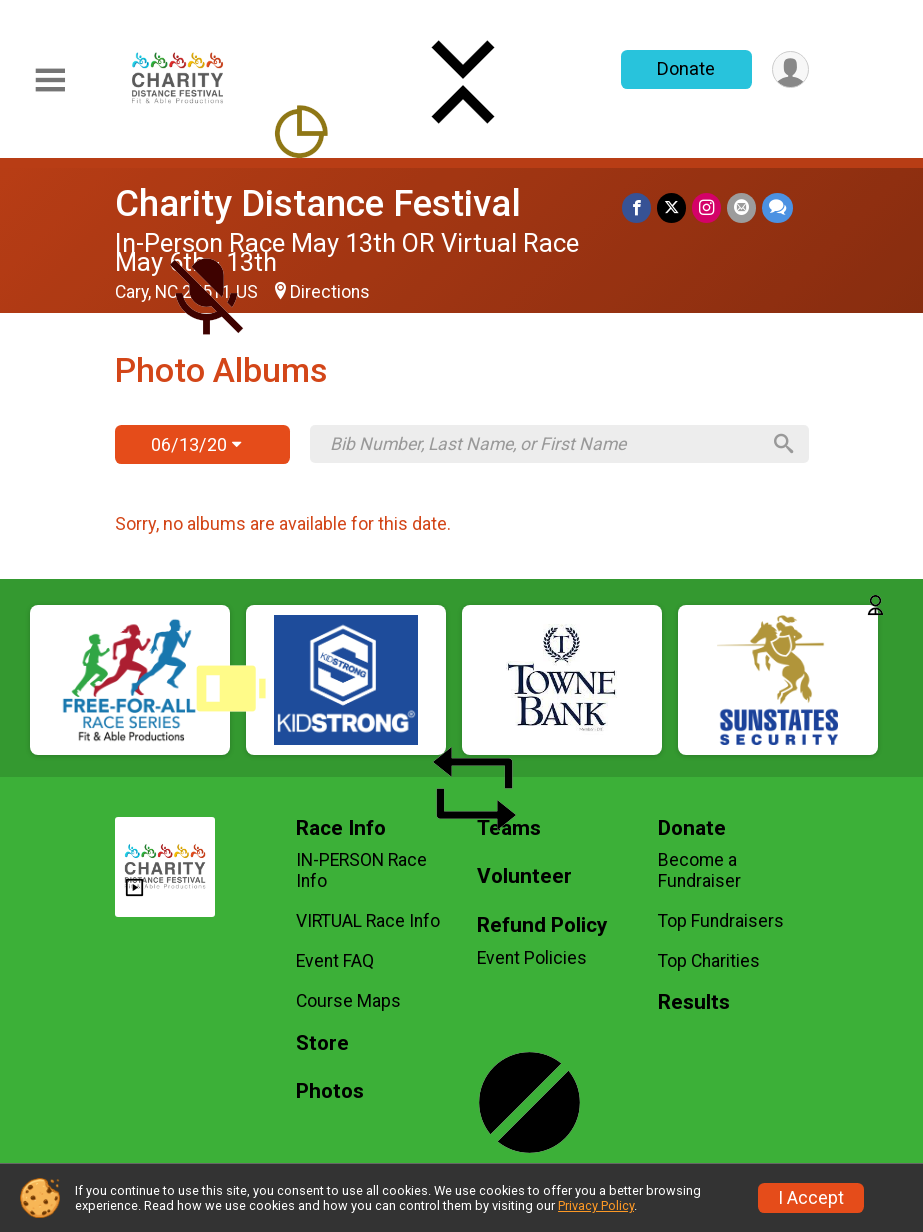  I want to click on view business analytics or statistics, so click(299, 133).